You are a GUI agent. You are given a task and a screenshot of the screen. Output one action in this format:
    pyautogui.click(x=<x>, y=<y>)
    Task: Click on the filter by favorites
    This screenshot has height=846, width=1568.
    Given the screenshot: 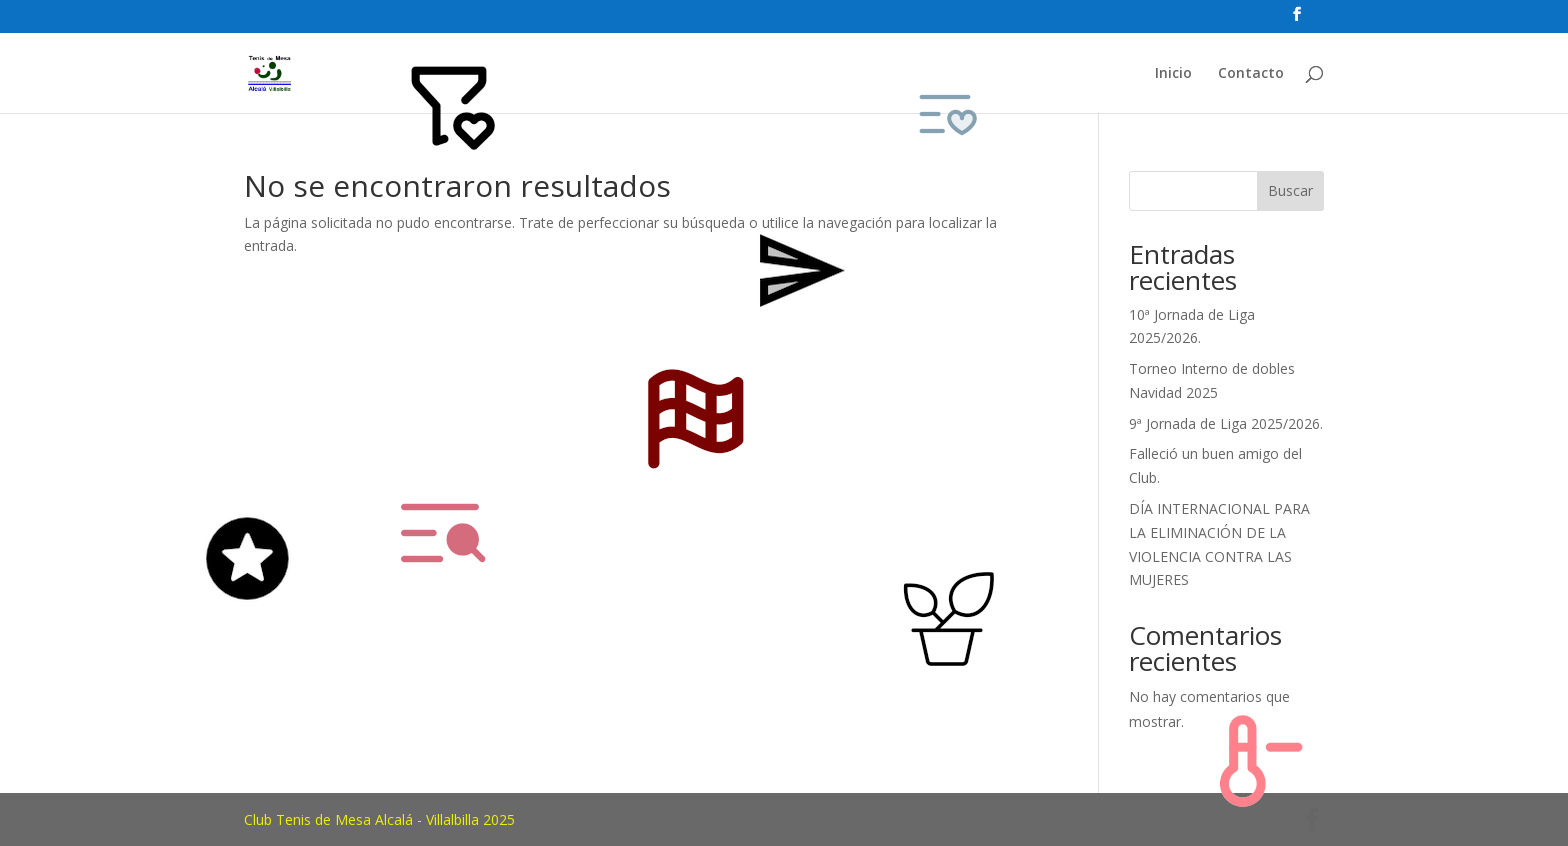 What is the action you would take?
    pyautogui.click(x=449, y=104)
    